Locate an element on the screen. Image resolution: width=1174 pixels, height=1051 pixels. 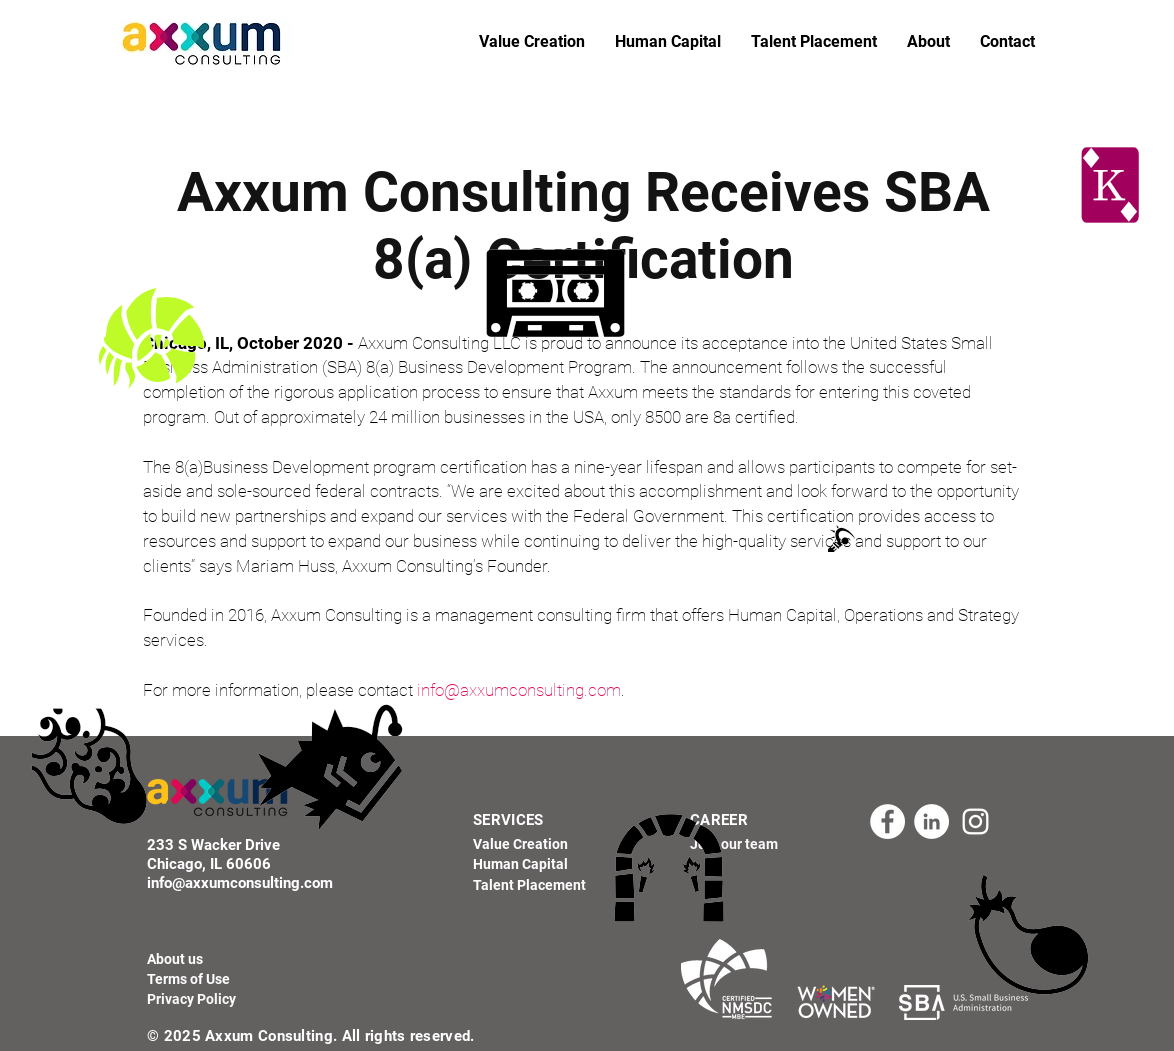
enter a dungeon or underground level is located at coordinates (669, 868).